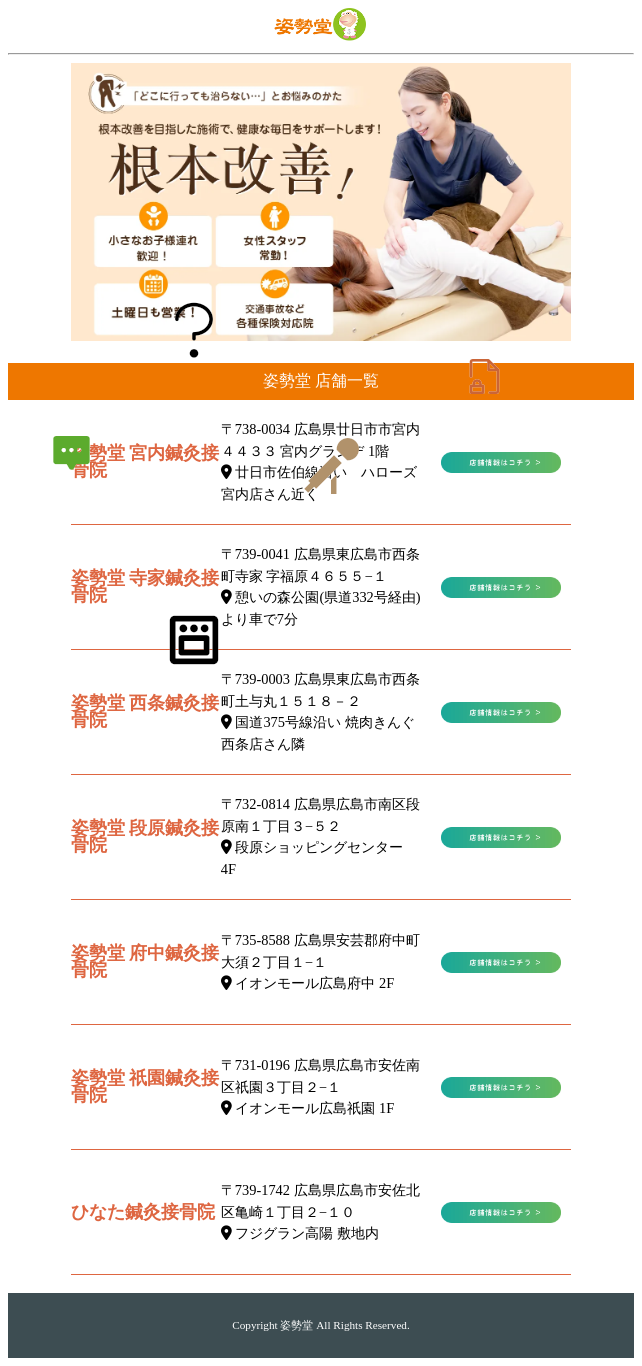 This screenshot has height=1366, width=642. I want to click on access oven or cooking appliance controls, so click(194, 640).